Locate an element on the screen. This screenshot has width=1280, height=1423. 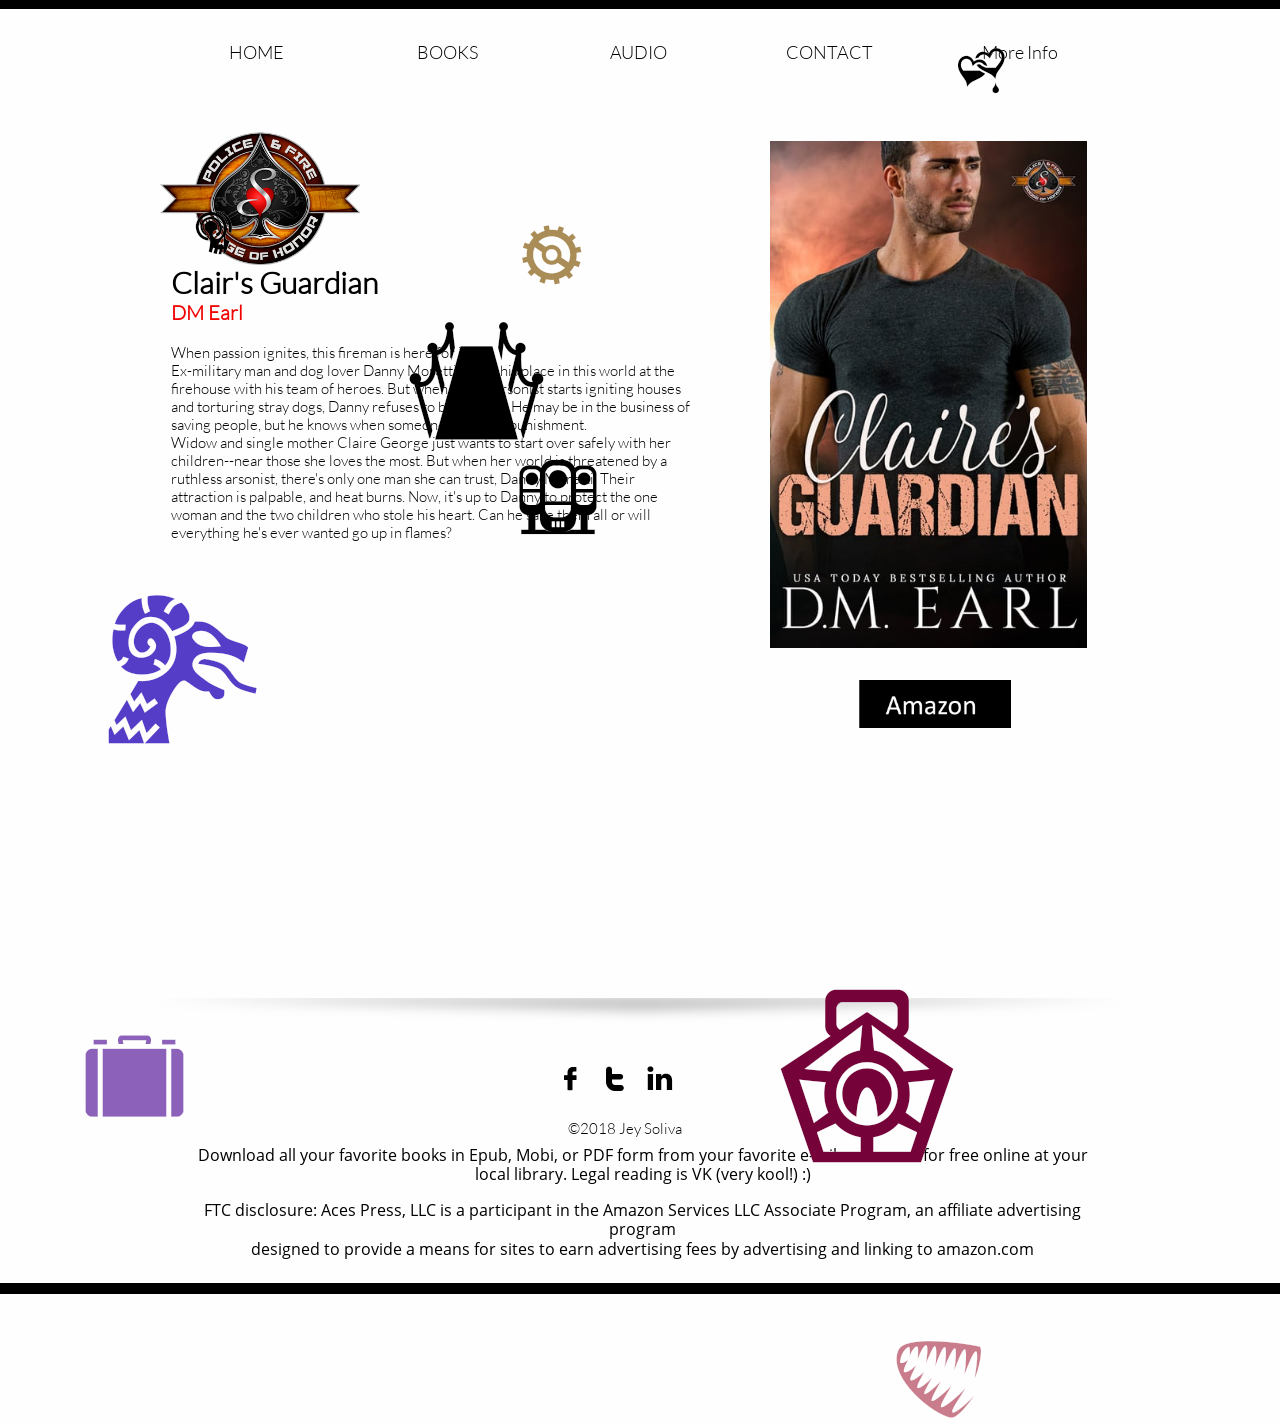
access travel or trip planning features is located at coordinates (134, 1078).